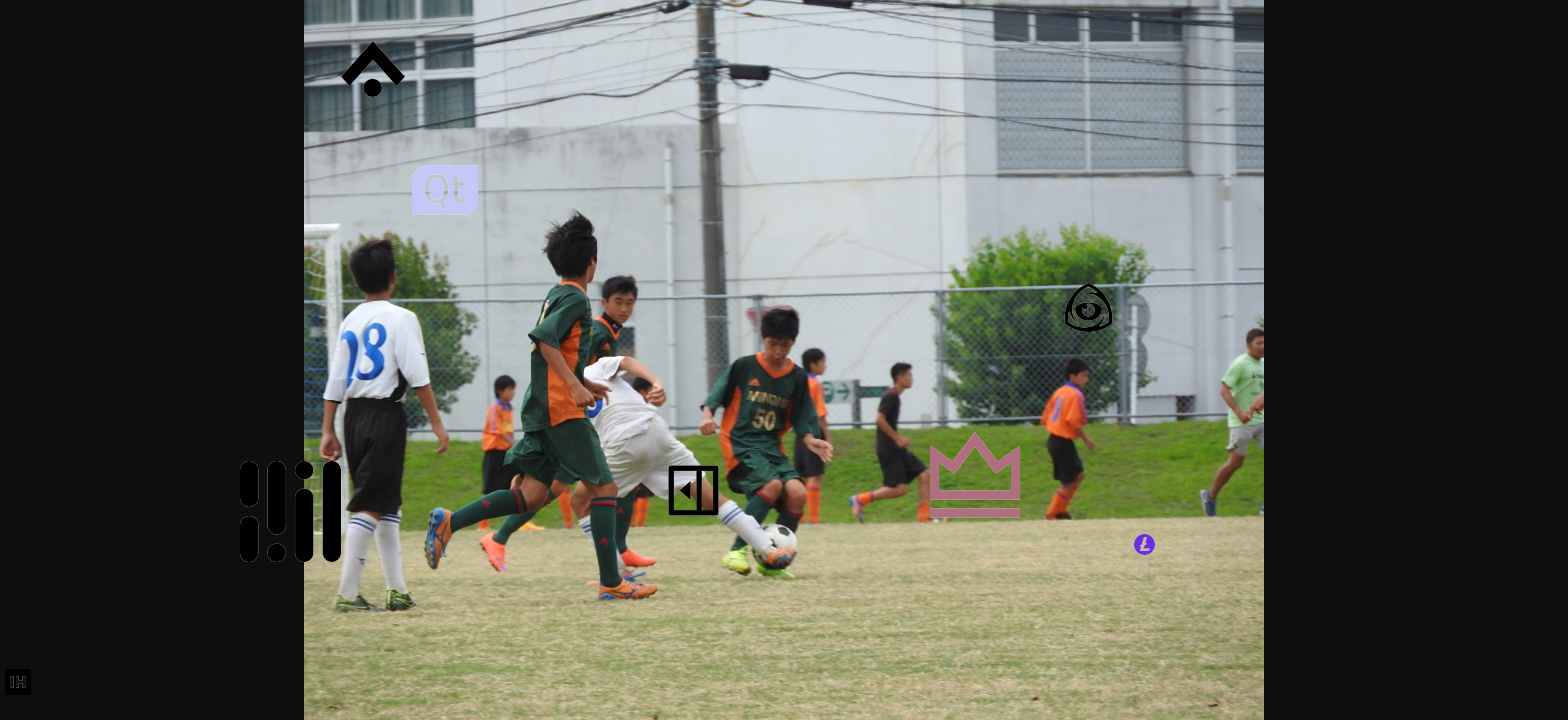 The height and width of the screenshot is (720, 1568). What do you see at coordinates (290, 511) in the screenshot?
I see `mediapipe framework or SDK integration` at bounding box center [290, 511].